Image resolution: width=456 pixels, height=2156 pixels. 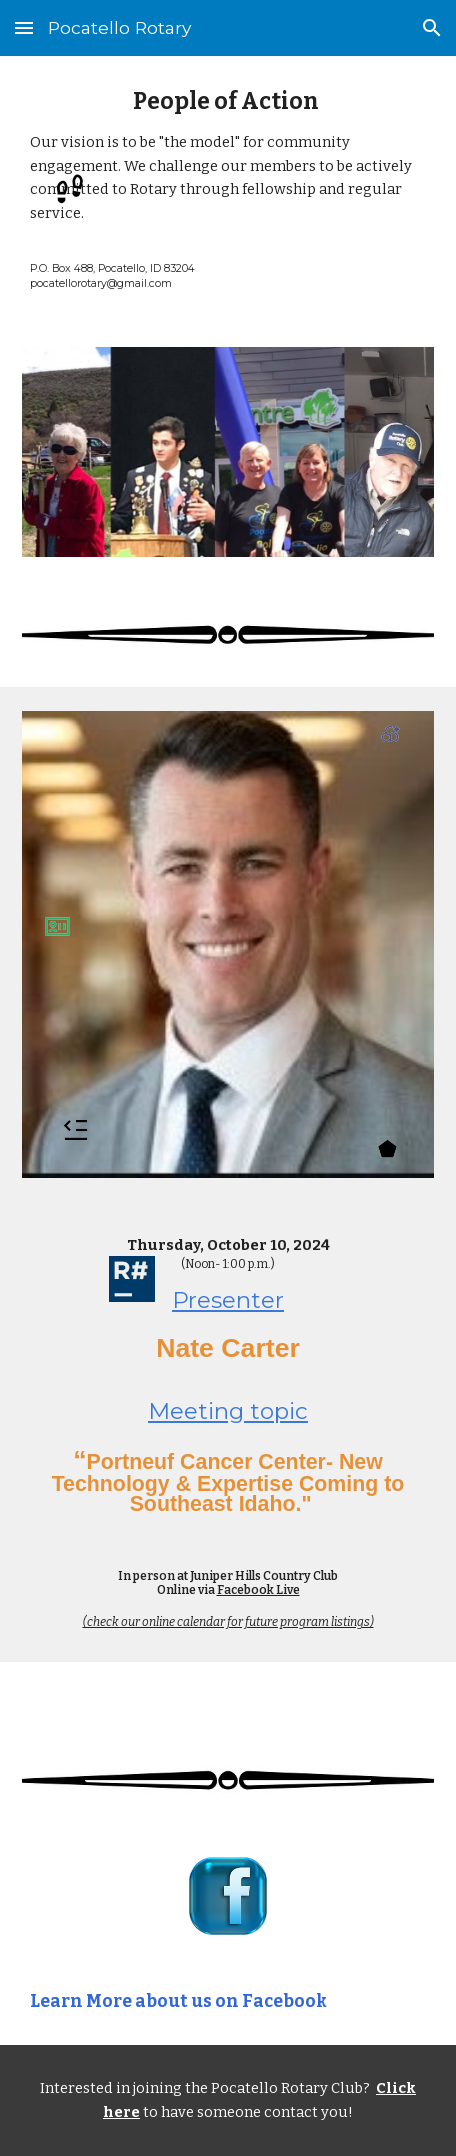 I want to click on collapse the sidebar menu, so click(x=76, y=1130).